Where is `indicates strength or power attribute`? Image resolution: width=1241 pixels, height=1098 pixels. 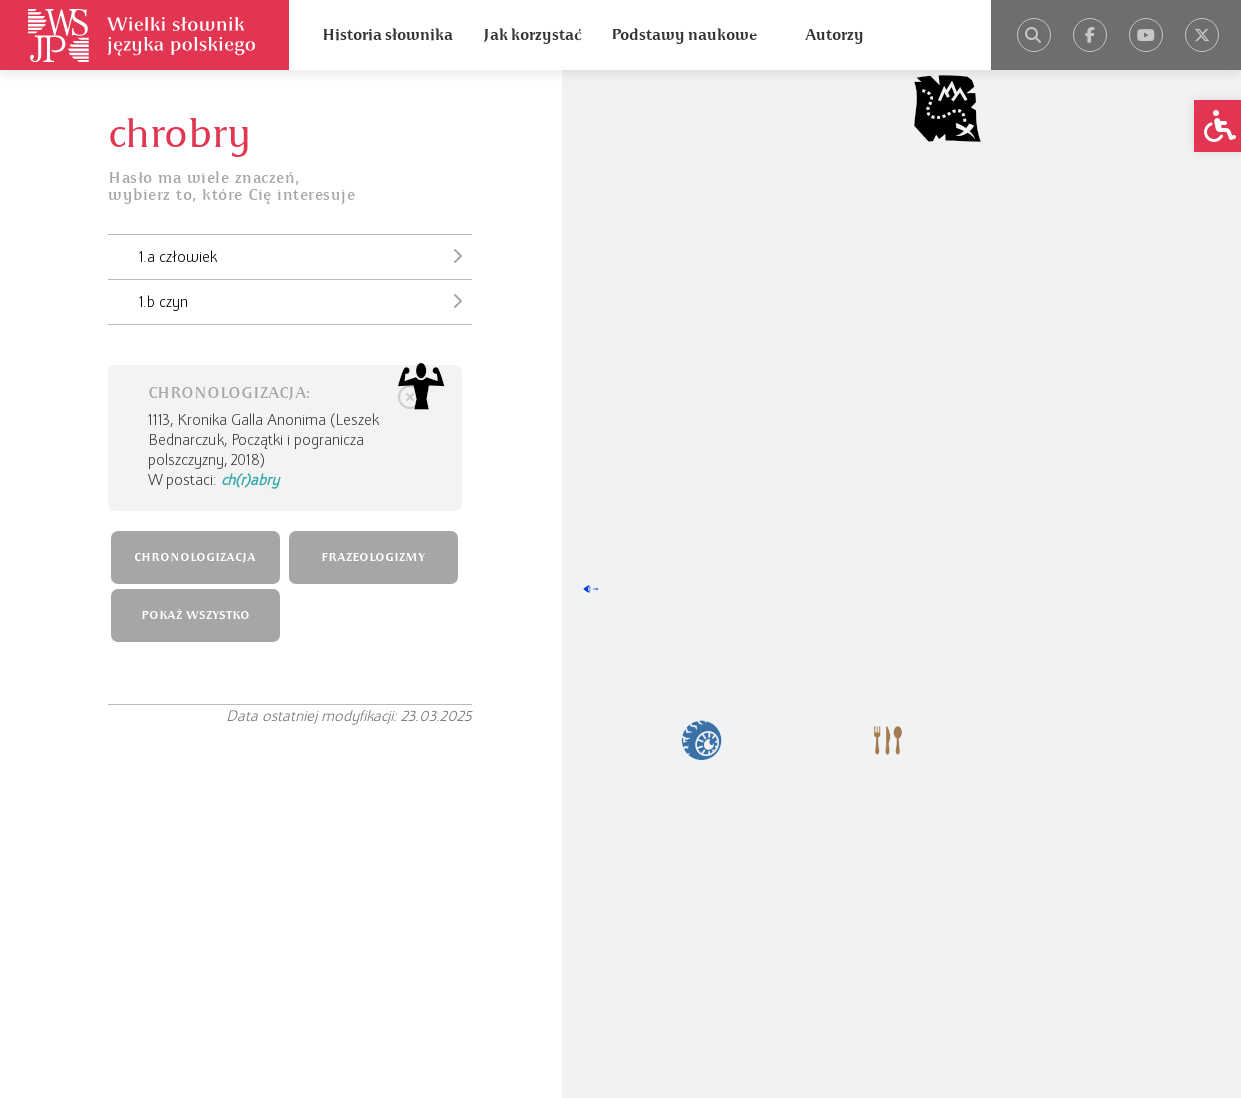 indicates strength or power attribute is located at coordinates (421, 386).